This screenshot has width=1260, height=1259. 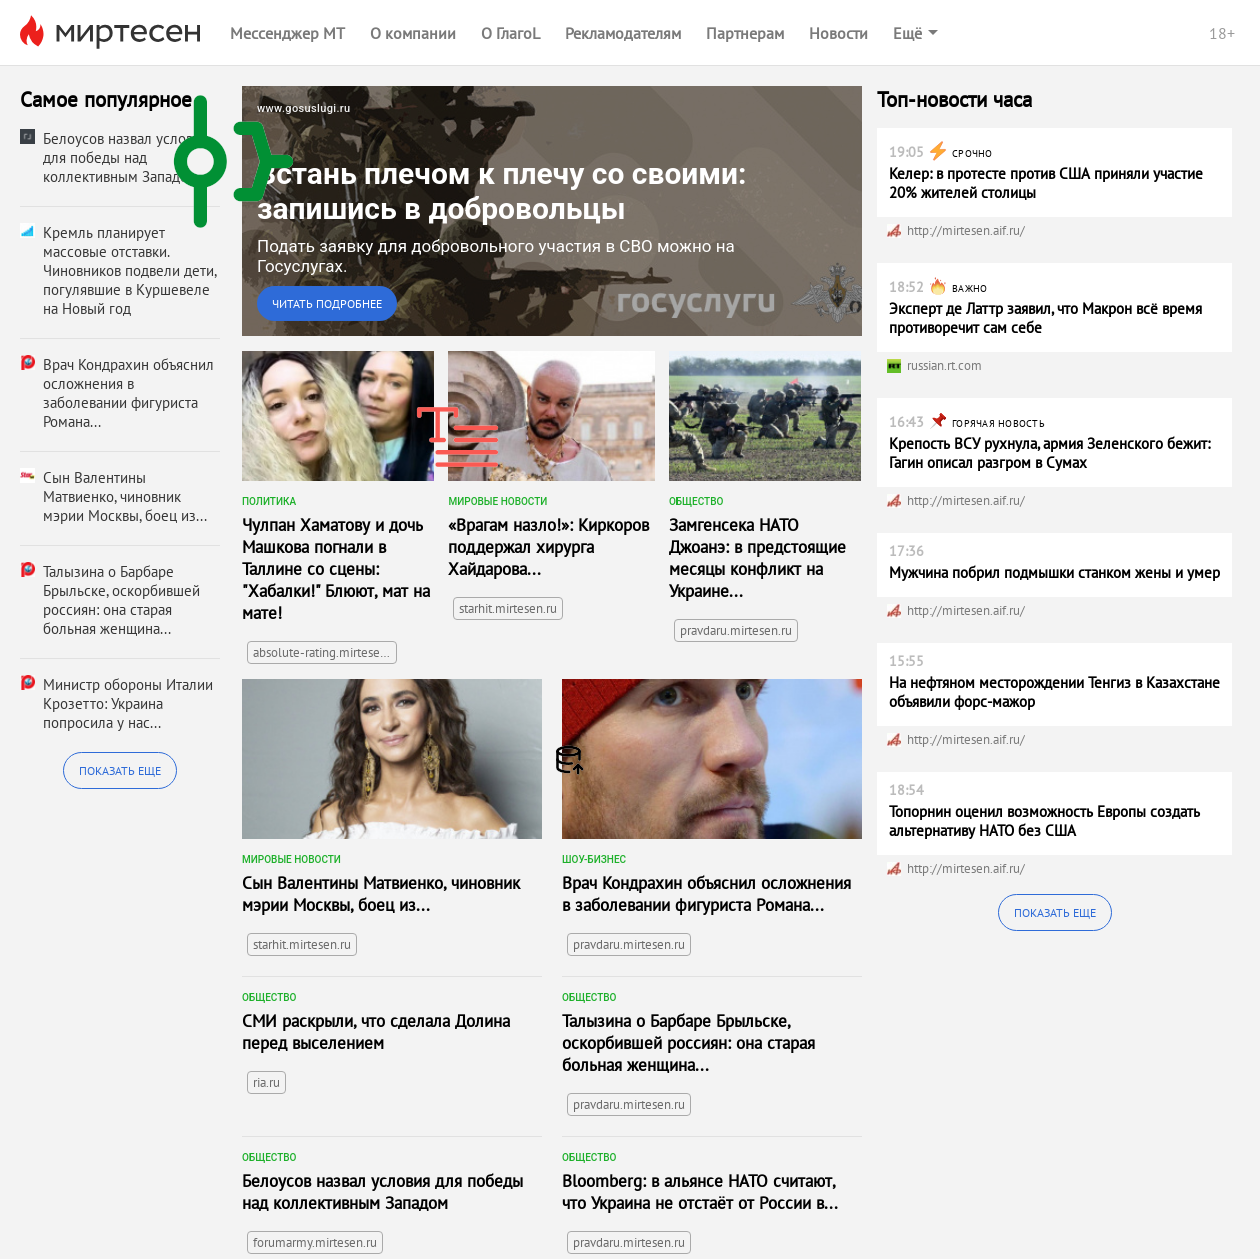 I want to click on import data into database, so click(x=568, y=759).